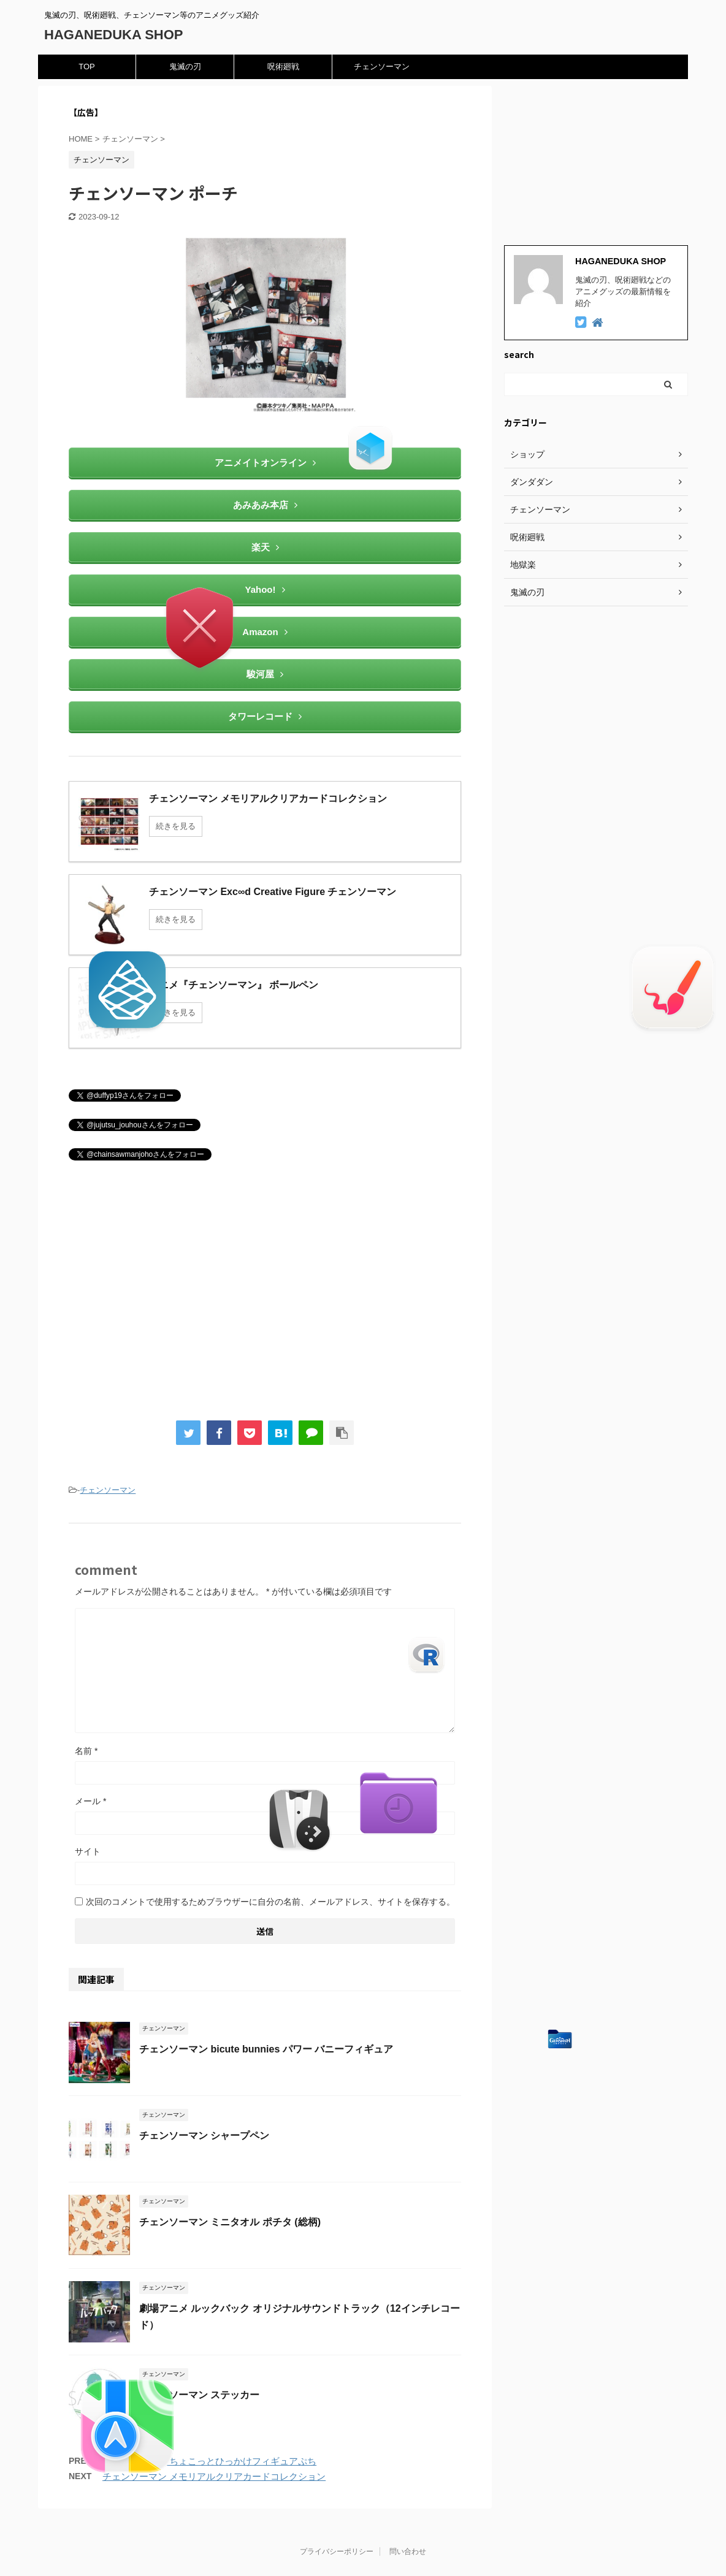 Image resolution: width=726 pixels, height=2576 pixels. Describe the element at coordinates (199, 630) in the screenshot. I see `indicates low or weak security status` at that location.